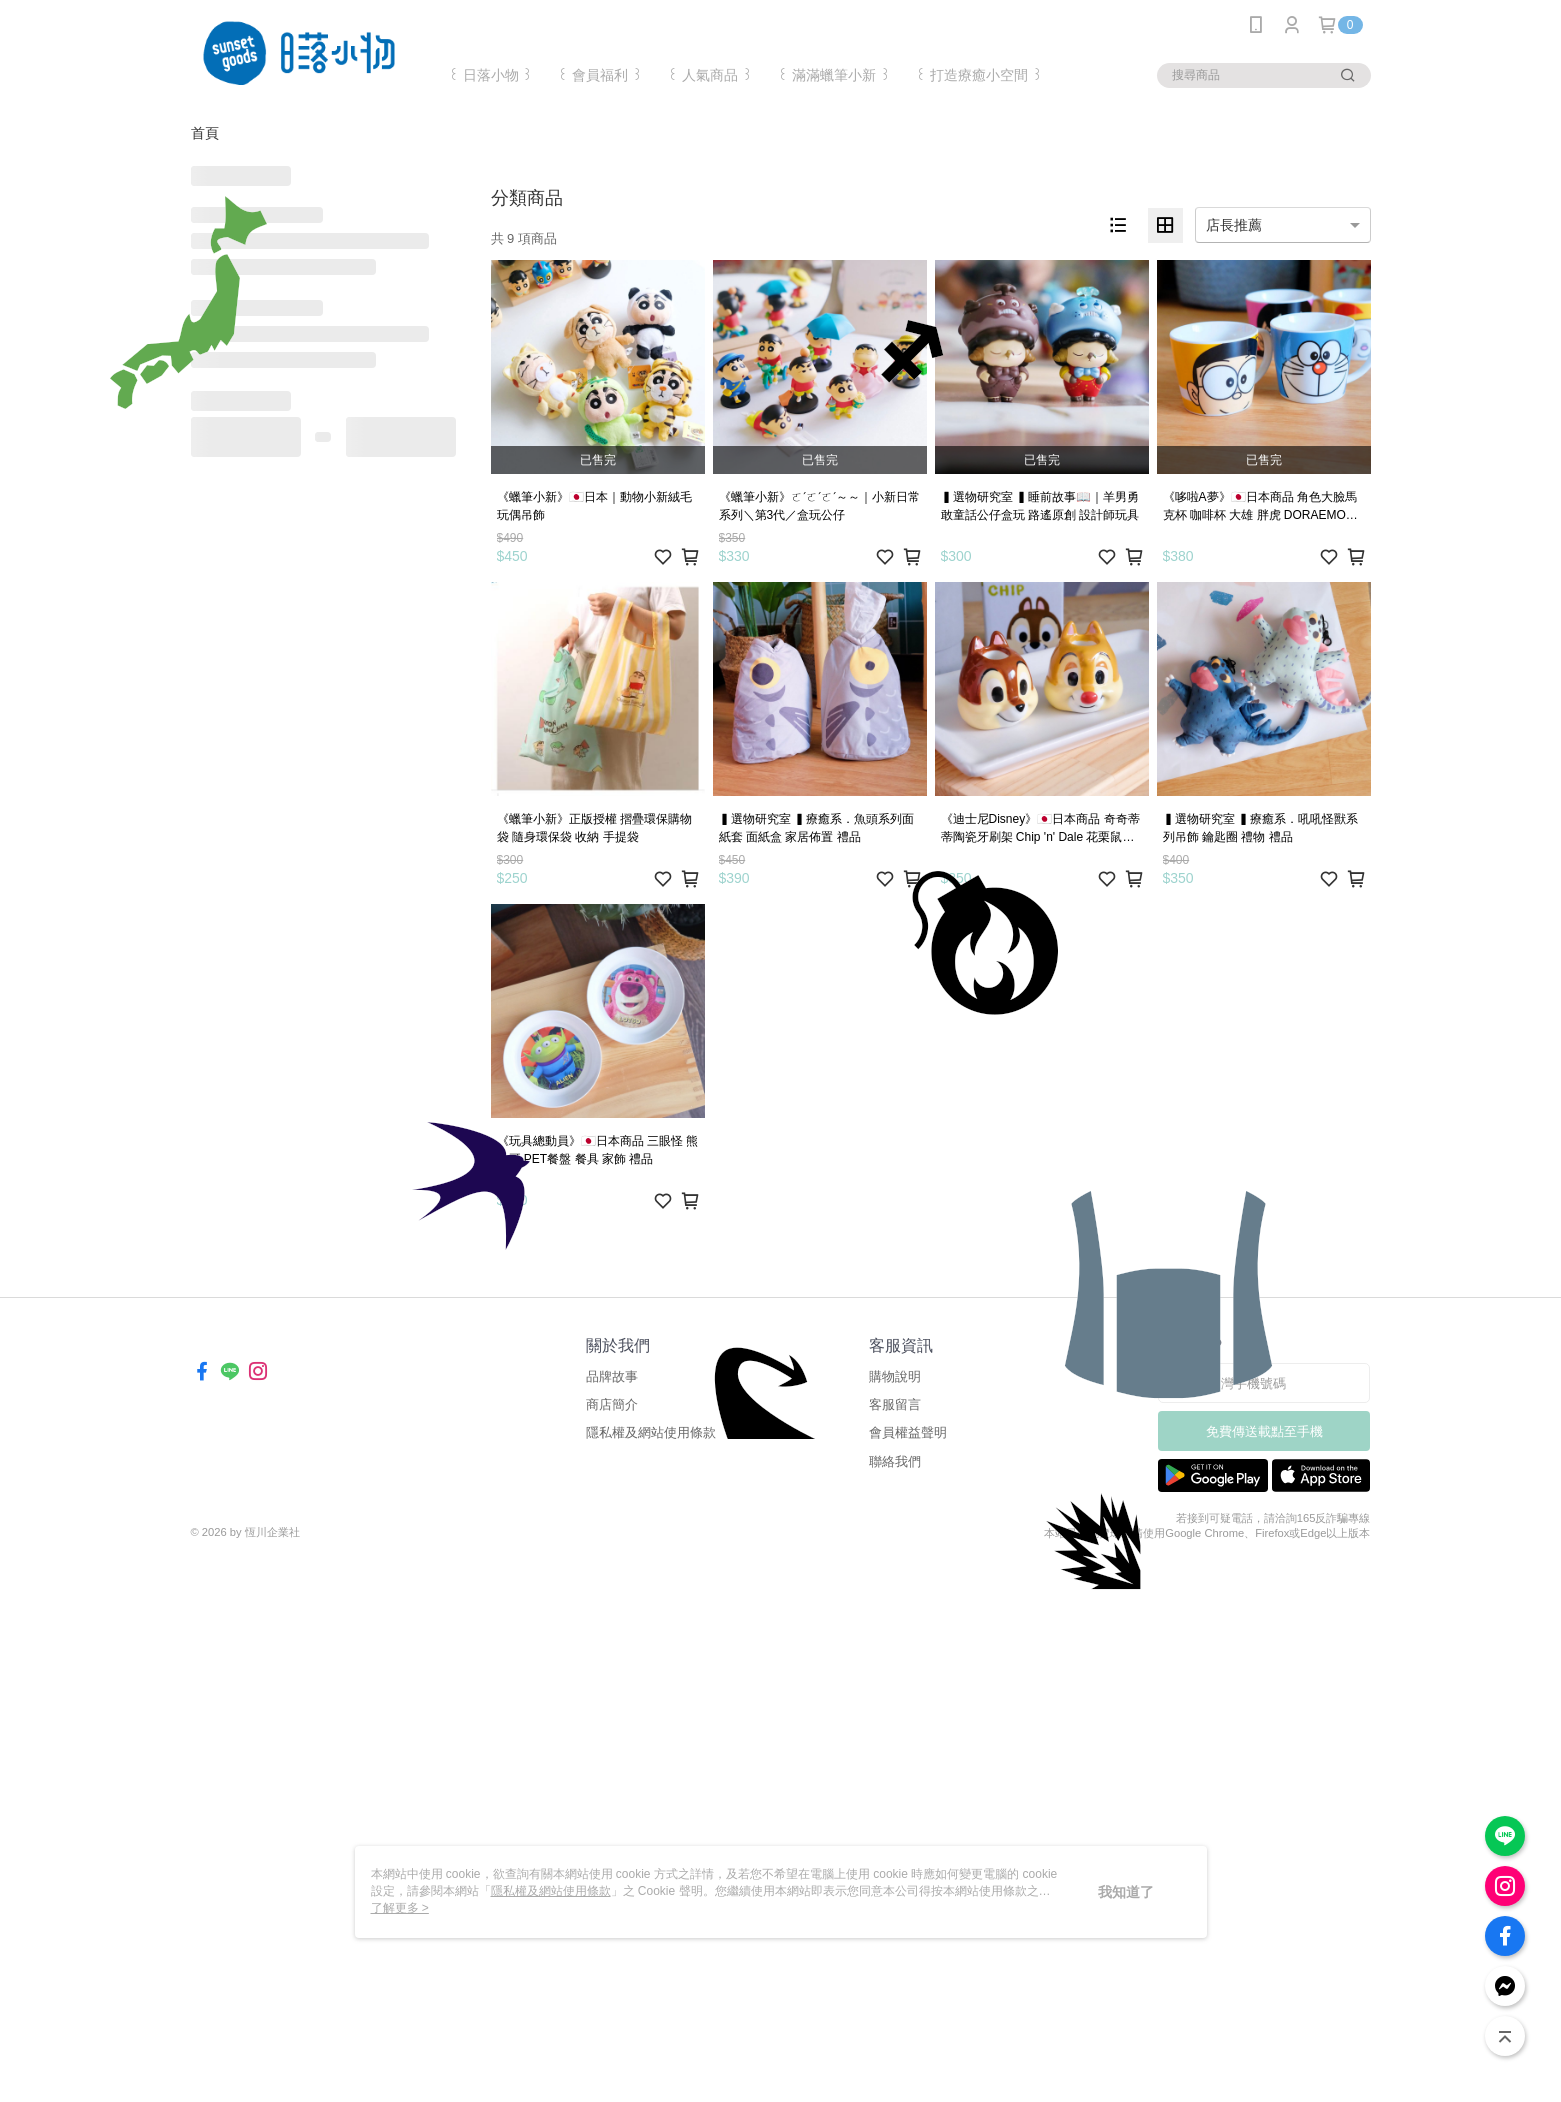  Describe the element at coordinates (1093, 1540) in the screenshot. I see `indicates an explosion or blast effect in a game` at that location.